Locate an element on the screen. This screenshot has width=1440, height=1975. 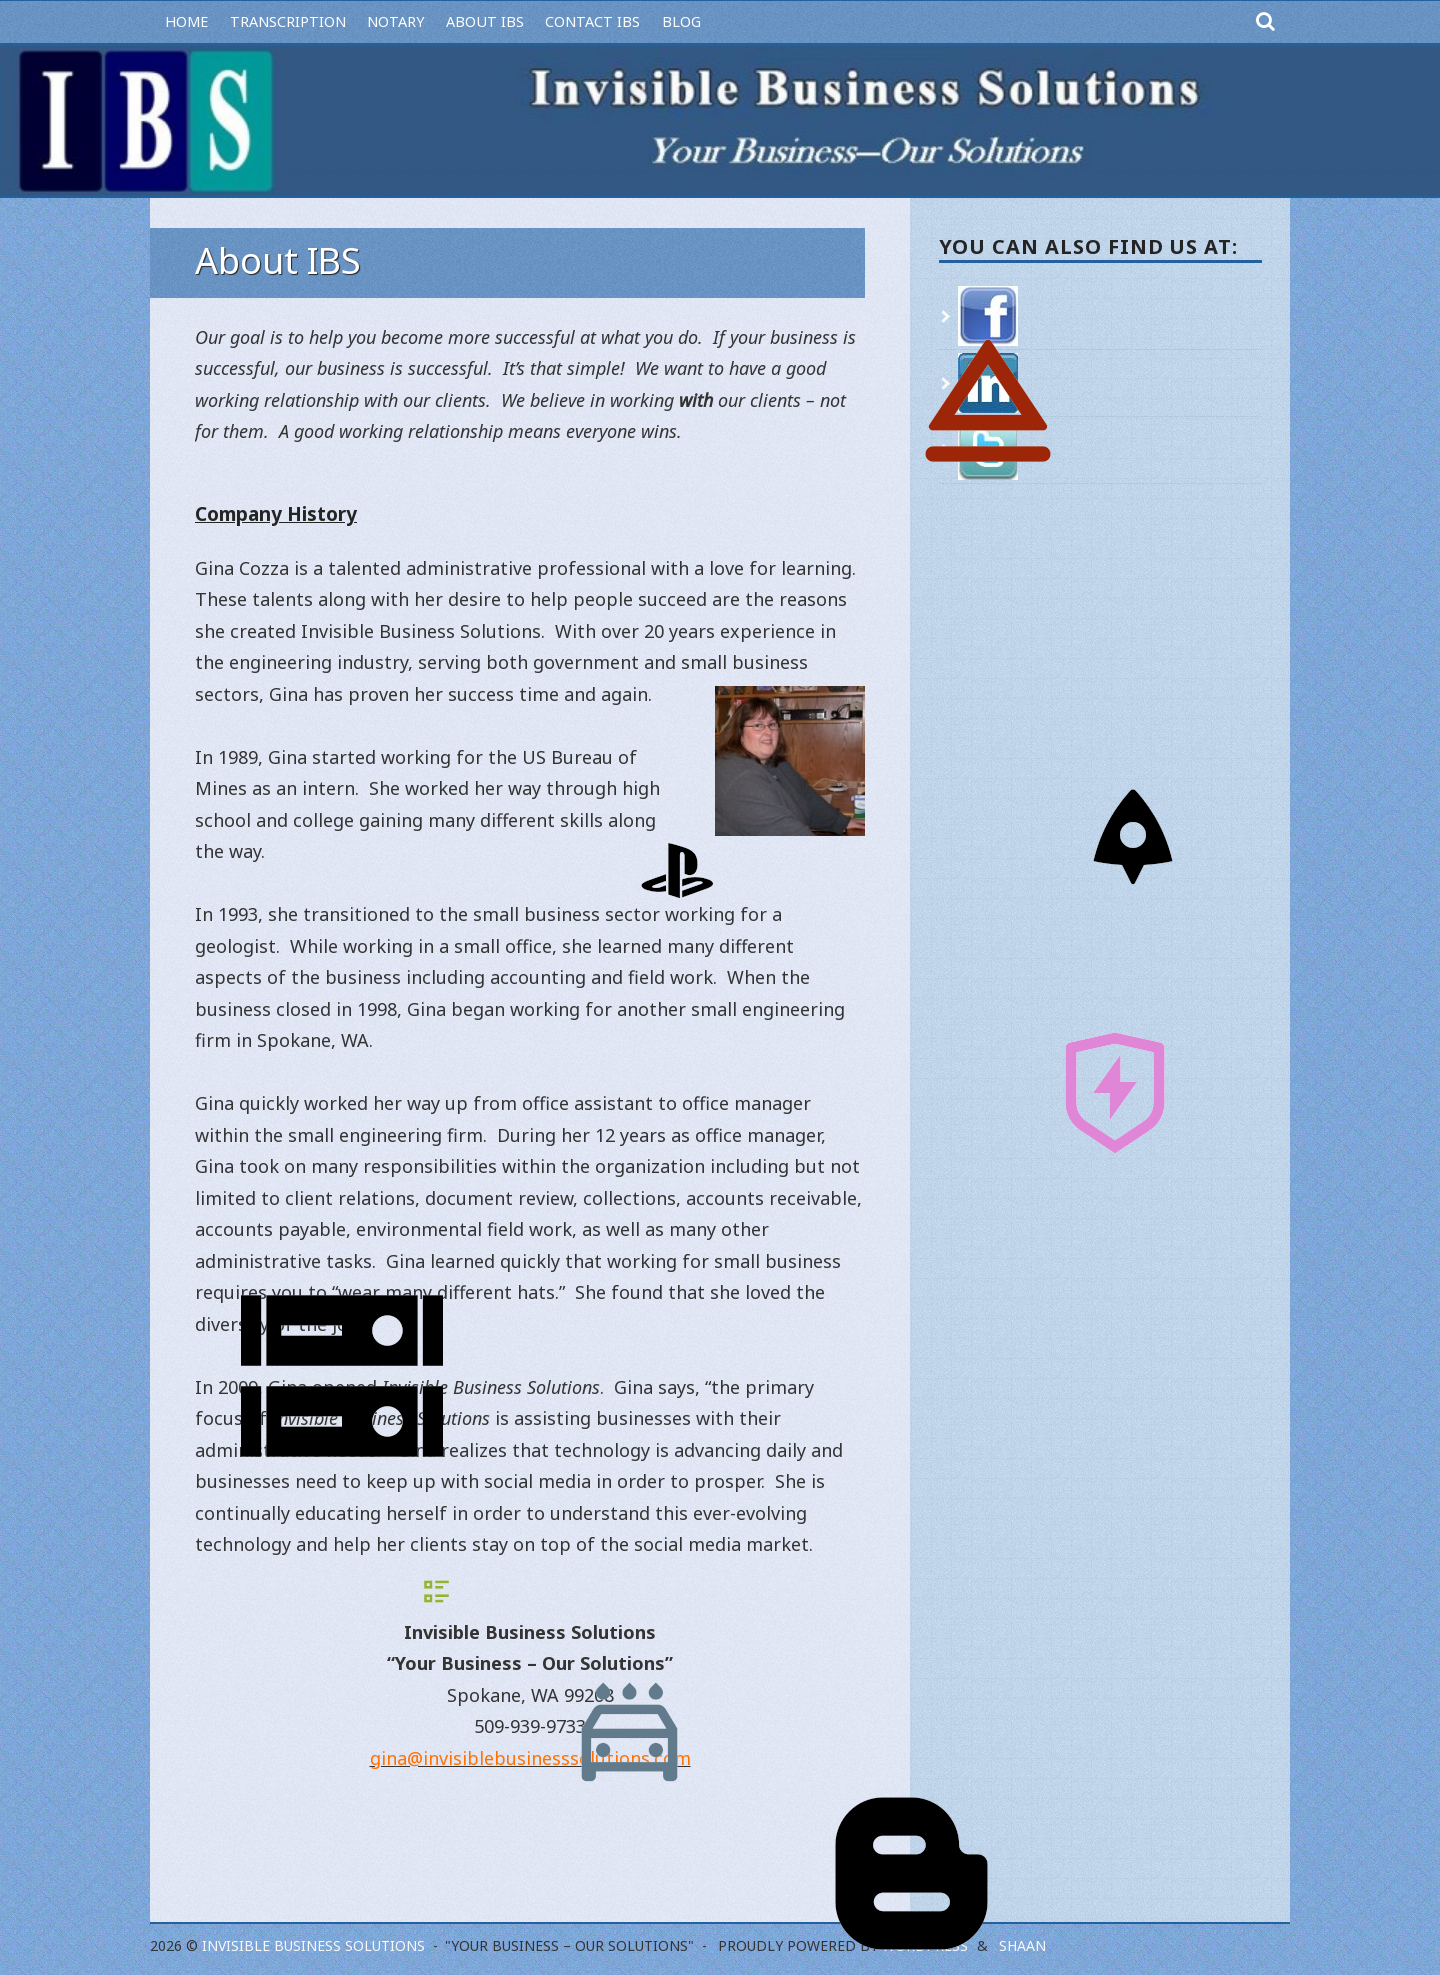
open the Blogger app is located at coordinates (911, 1873).